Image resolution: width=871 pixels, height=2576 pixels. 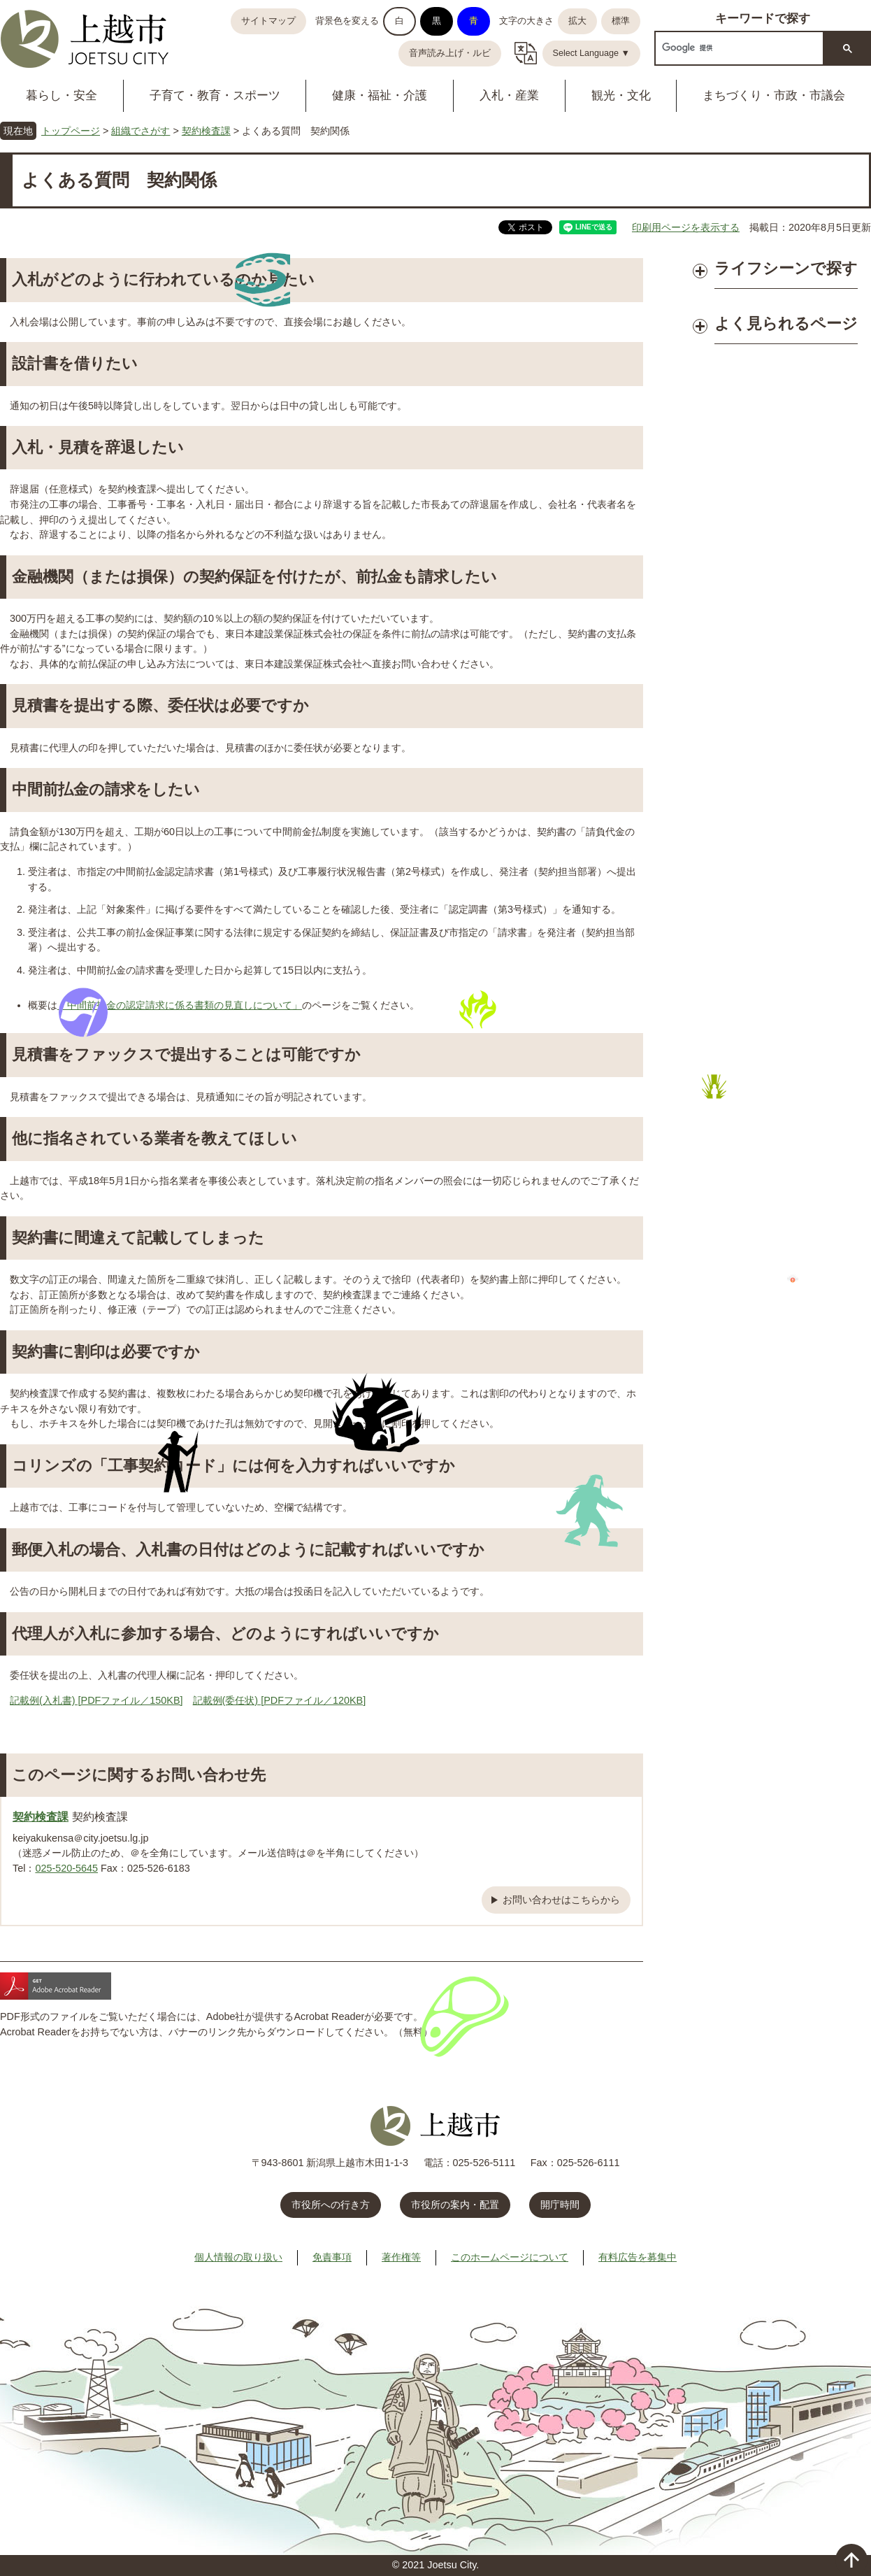 What do you see at coordinates (178, 1461) in the screenshot?
I see `select pikeman unit in strategy game` at bounding box center [178, 1461].